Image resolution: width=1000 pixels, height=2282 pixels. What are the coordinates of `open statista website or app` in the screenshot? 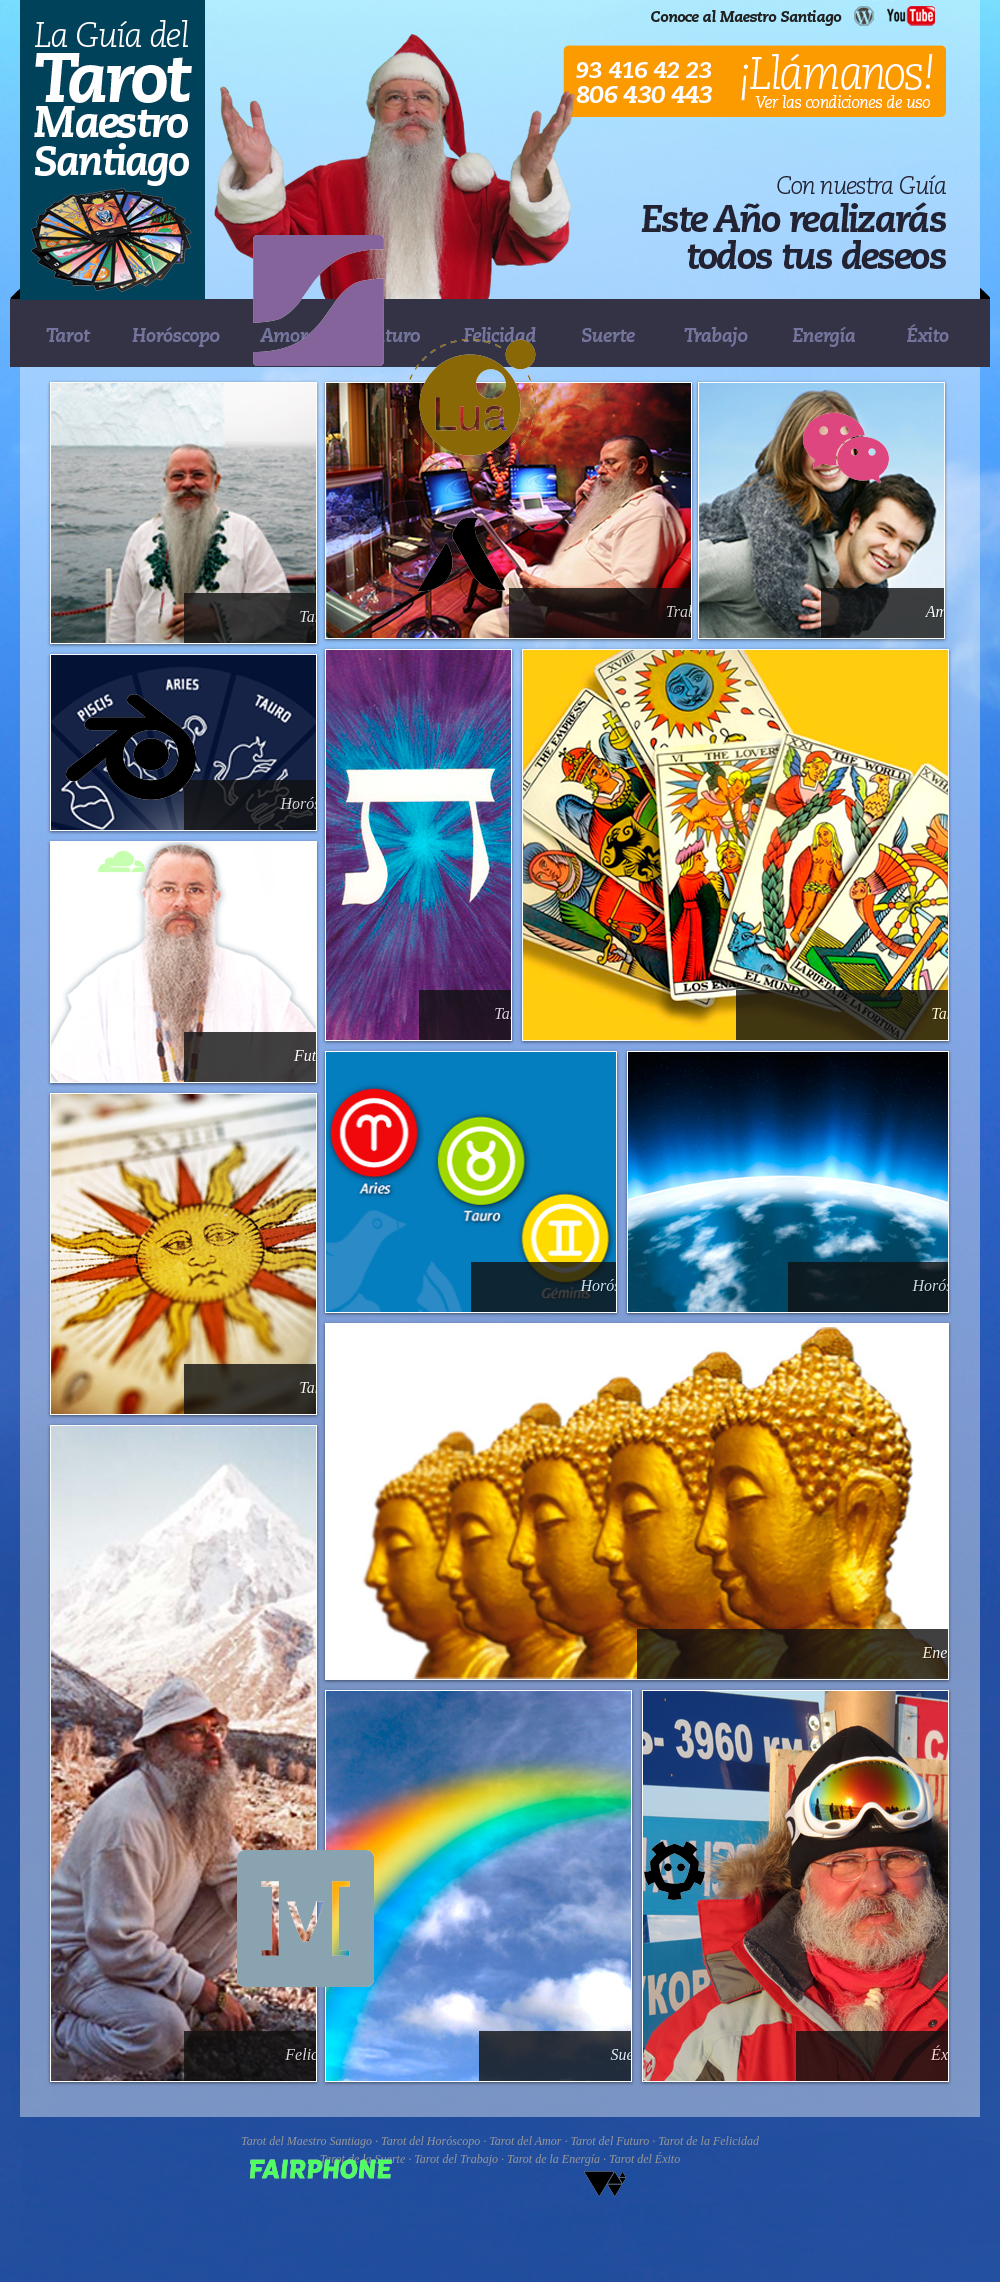 It's located at (318, 300).